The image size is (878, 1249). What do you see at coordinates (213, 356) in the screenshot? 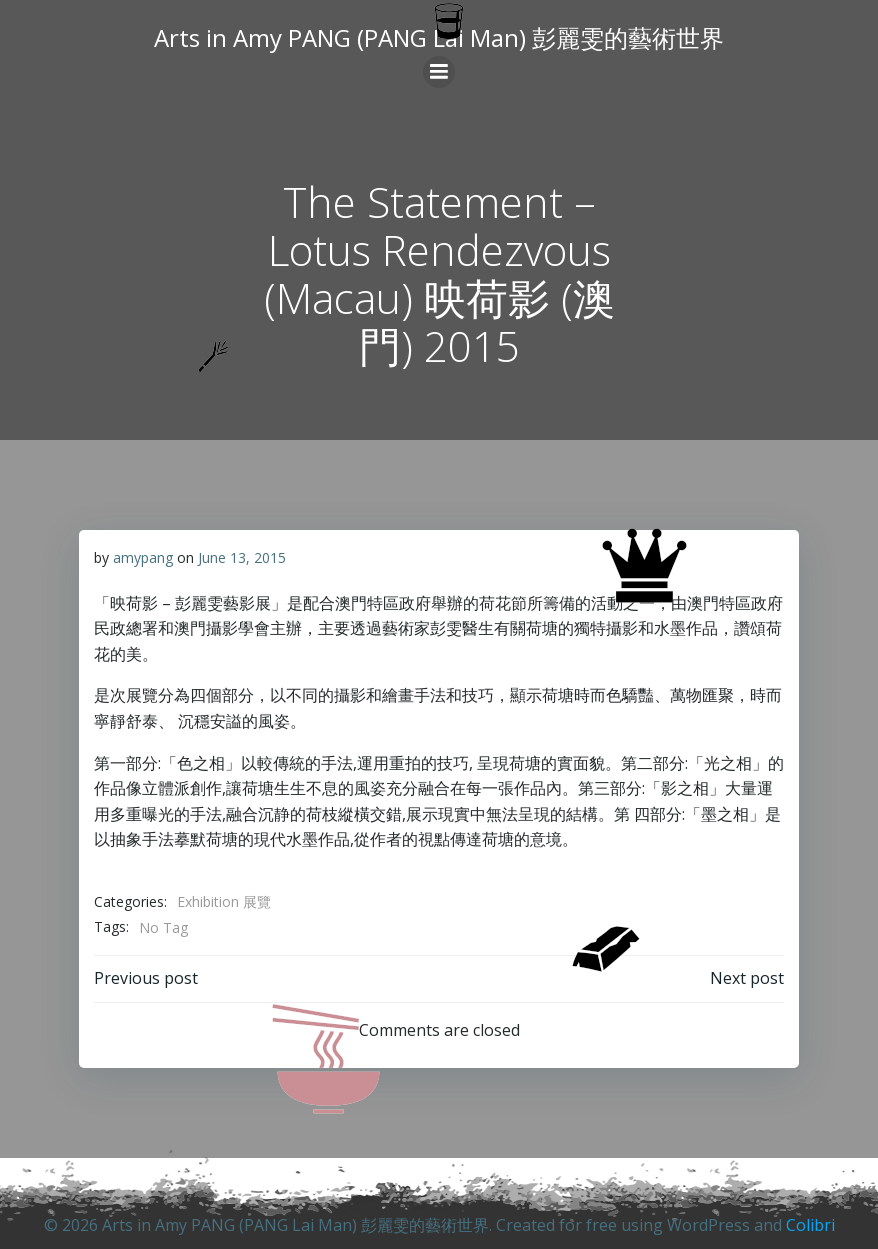
I see `select leek ingredient in cooking game` at bounding box center [213, 356].